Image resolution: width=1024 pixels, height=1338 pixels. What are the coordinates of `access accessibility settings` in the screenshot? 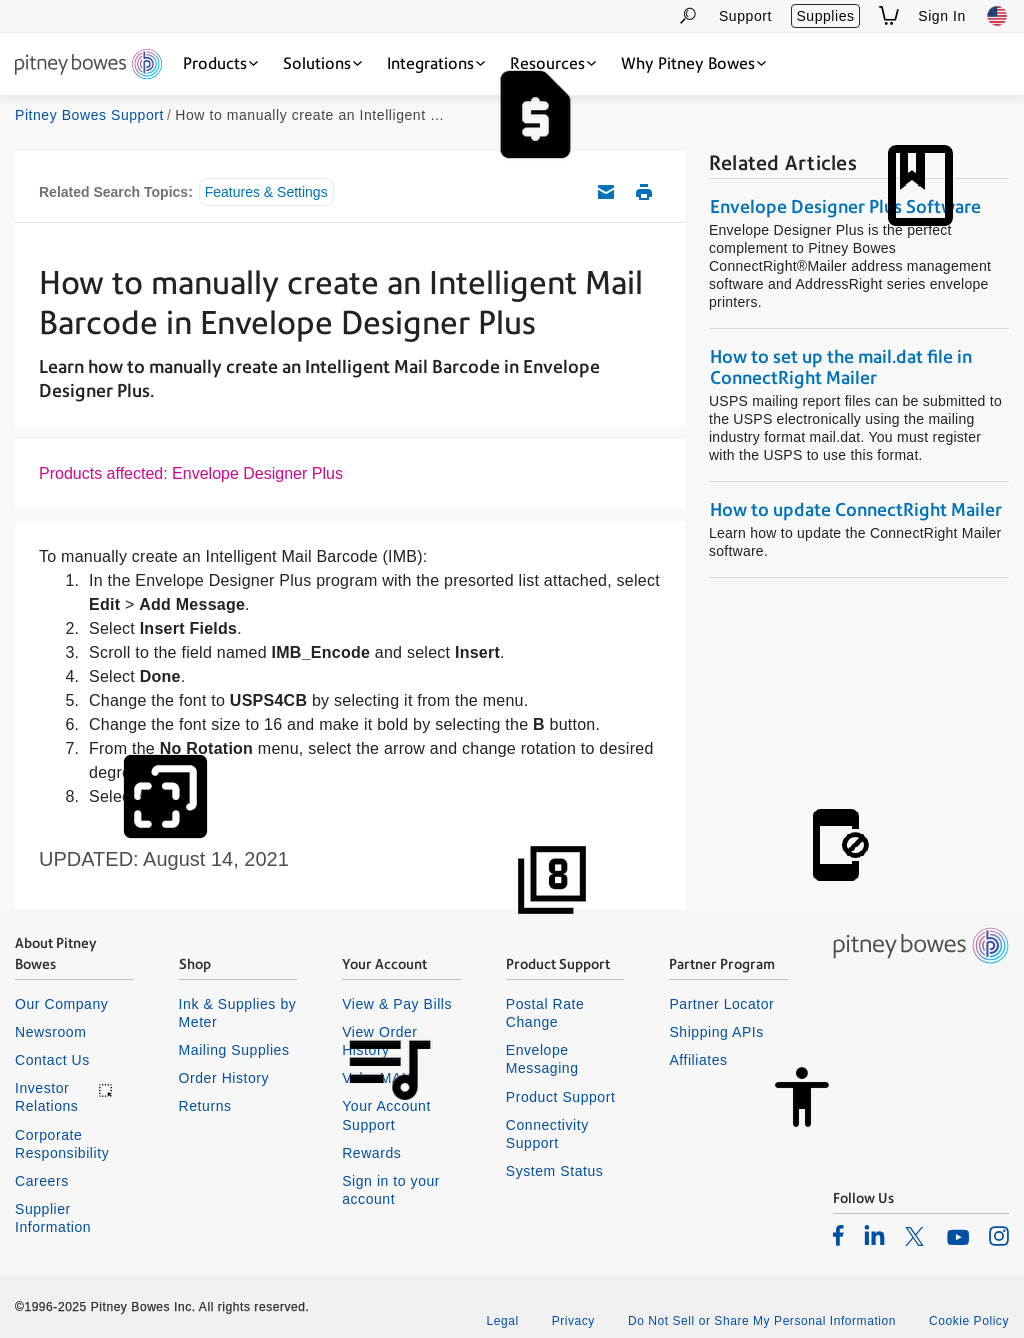 It's located at (802, 1097).